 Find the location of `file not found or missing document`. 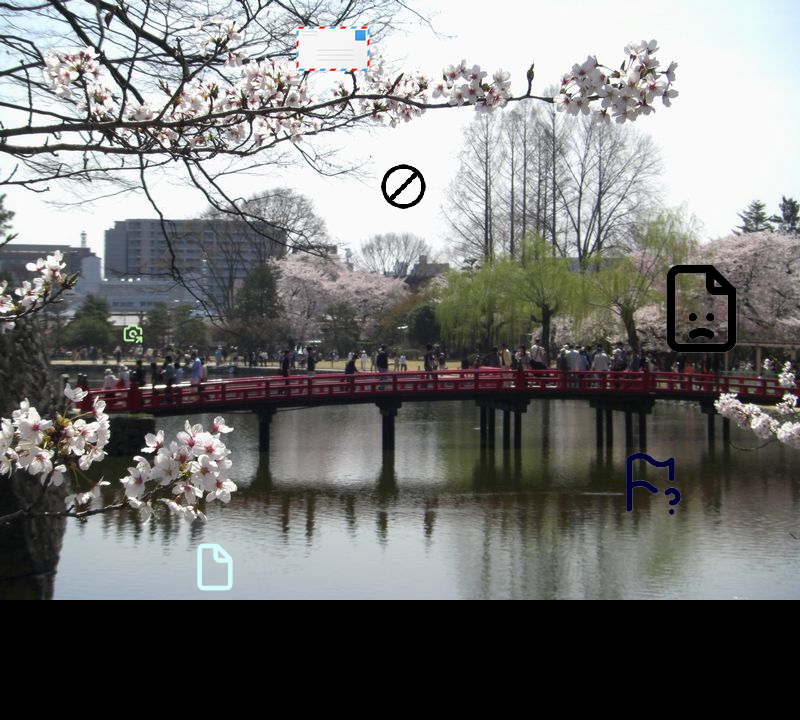

file not found or missing document is located at coordinates (701, 308).